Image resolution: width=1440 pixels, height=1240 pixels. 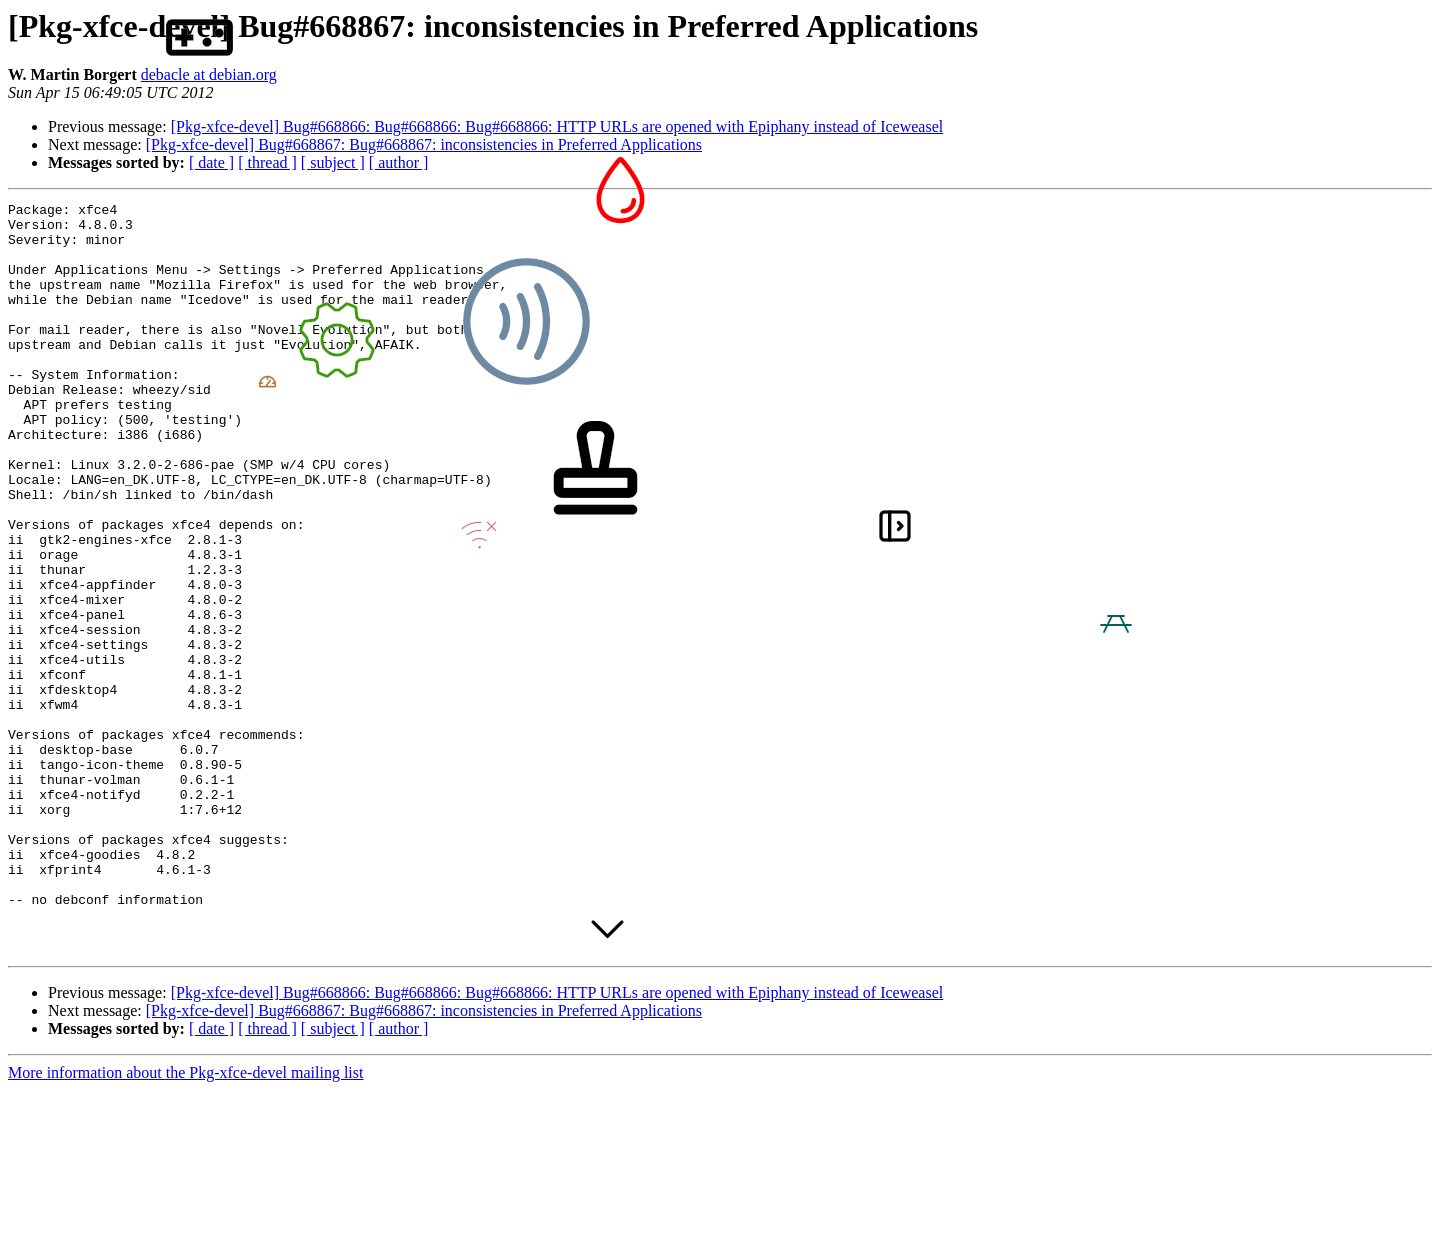 What do you see at coordinates (595, 469) in the screenshot?
I see `apply a stamp or approval mark` at bounding box center [595, 469].